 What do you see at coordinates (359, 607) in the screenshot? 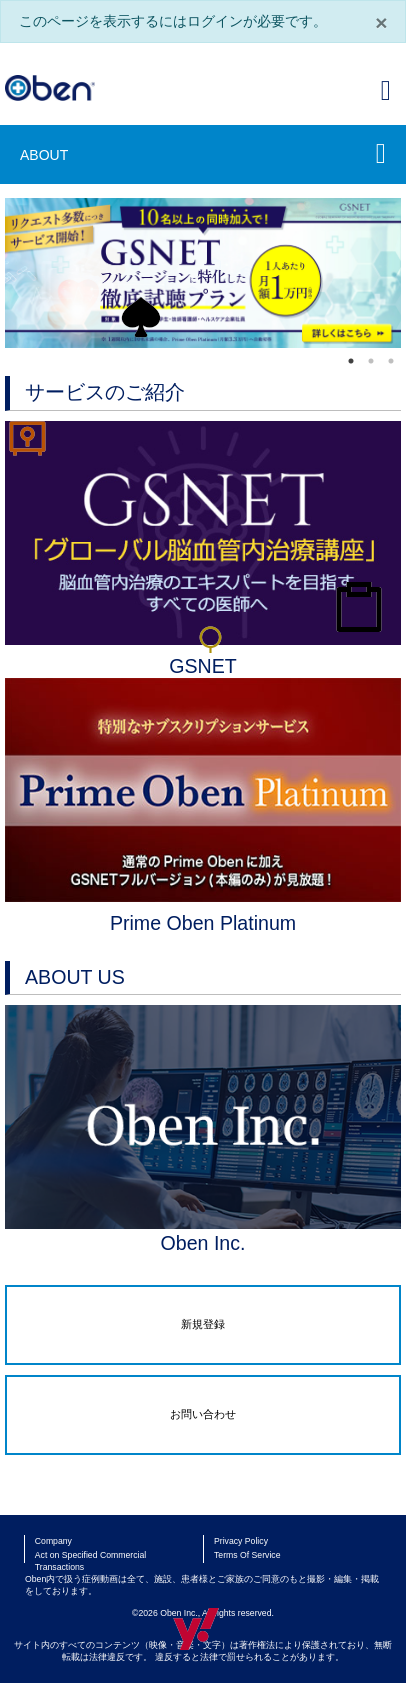
I see `copy to clipboard` at bounding box center [359, 607].